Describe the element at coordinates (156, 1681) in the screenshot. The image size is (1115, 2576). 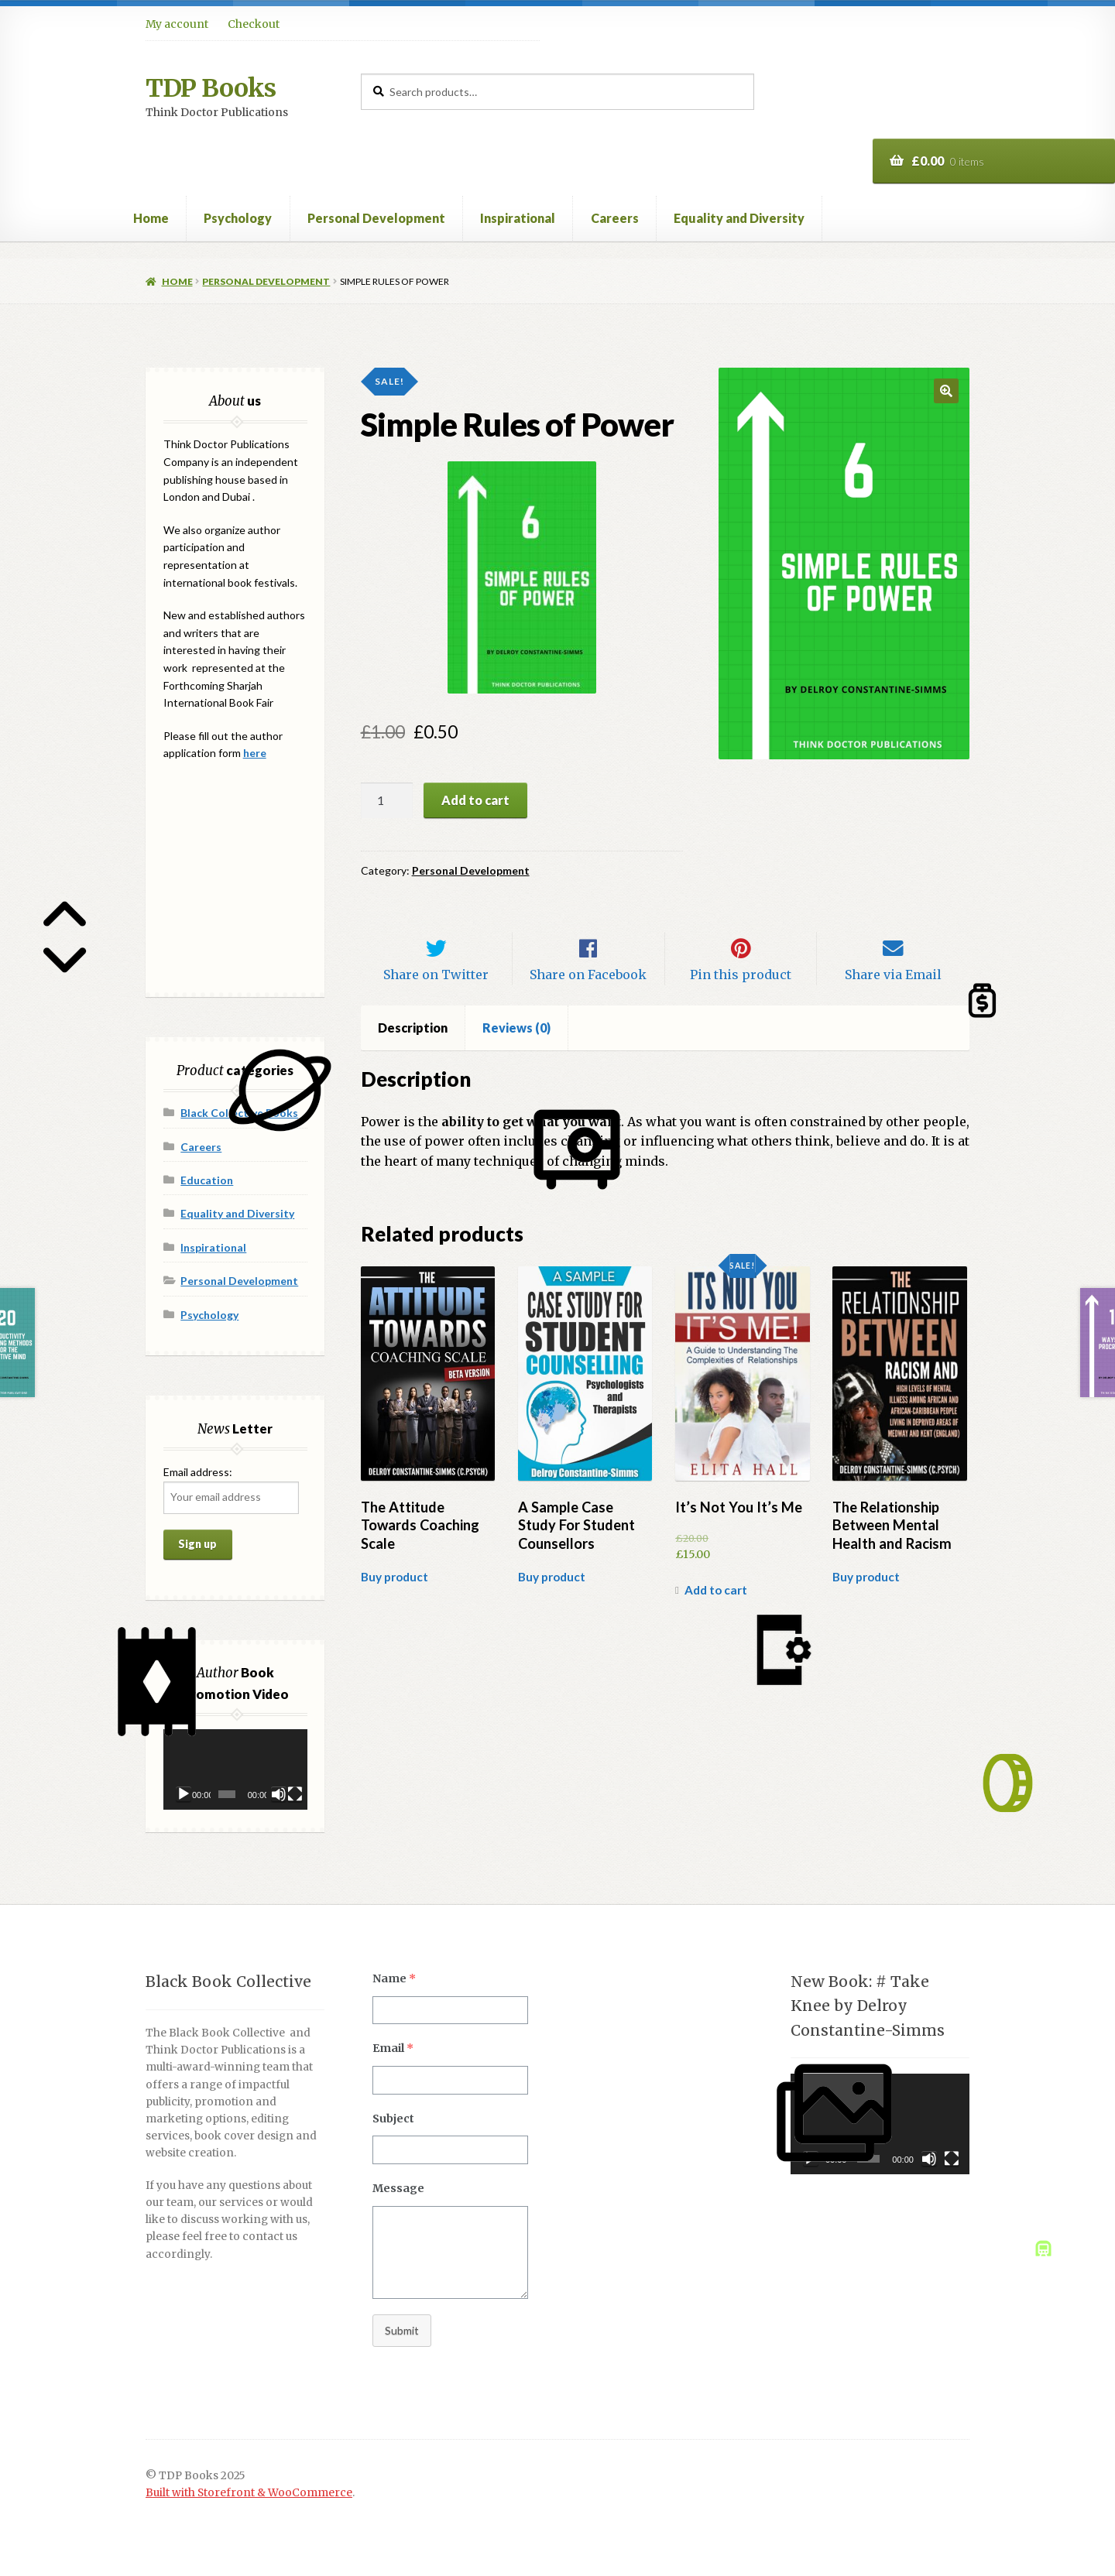
I see `view or manage rug products in a home decor app` at that location.